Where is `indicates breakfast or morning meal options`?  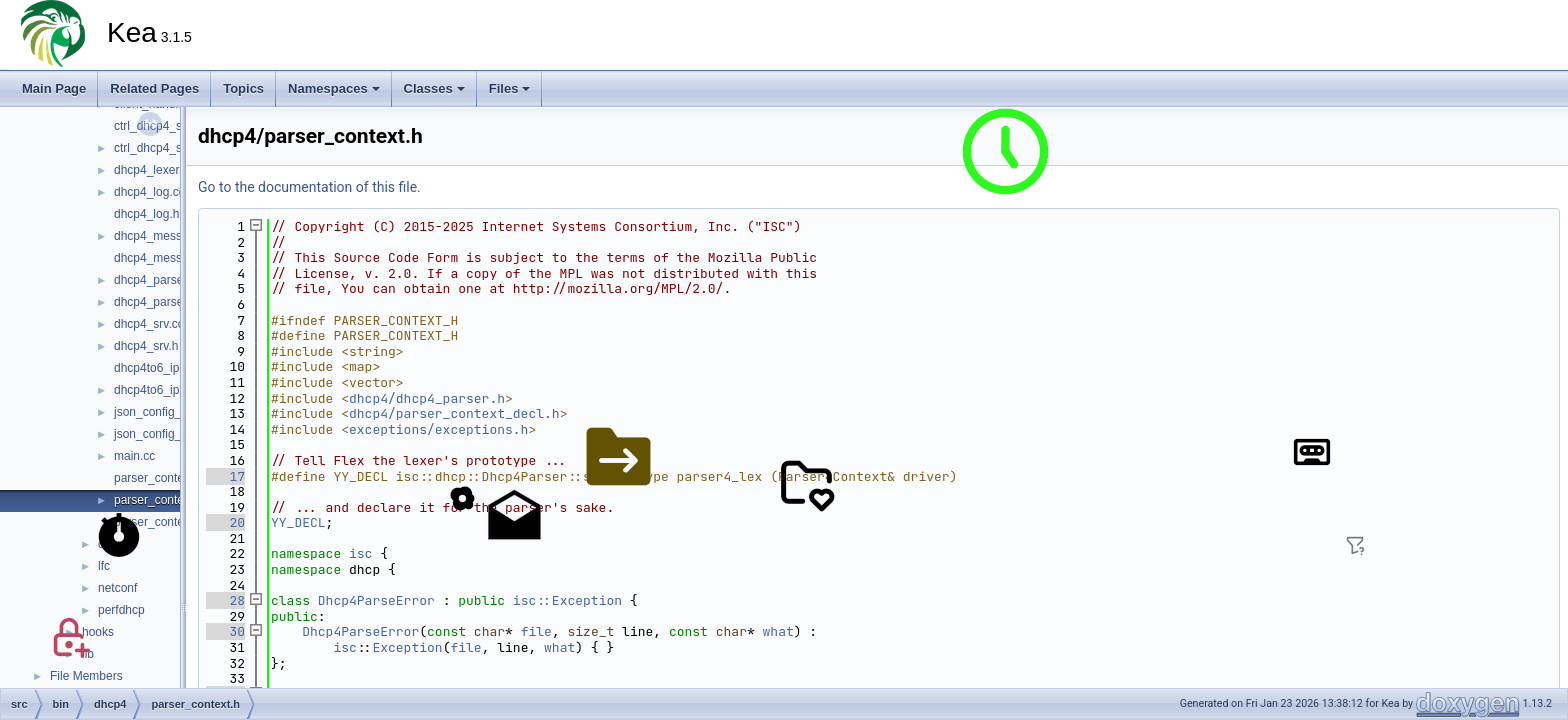 indicates breakfast or morning meal options is located at coordinates (462, 498).